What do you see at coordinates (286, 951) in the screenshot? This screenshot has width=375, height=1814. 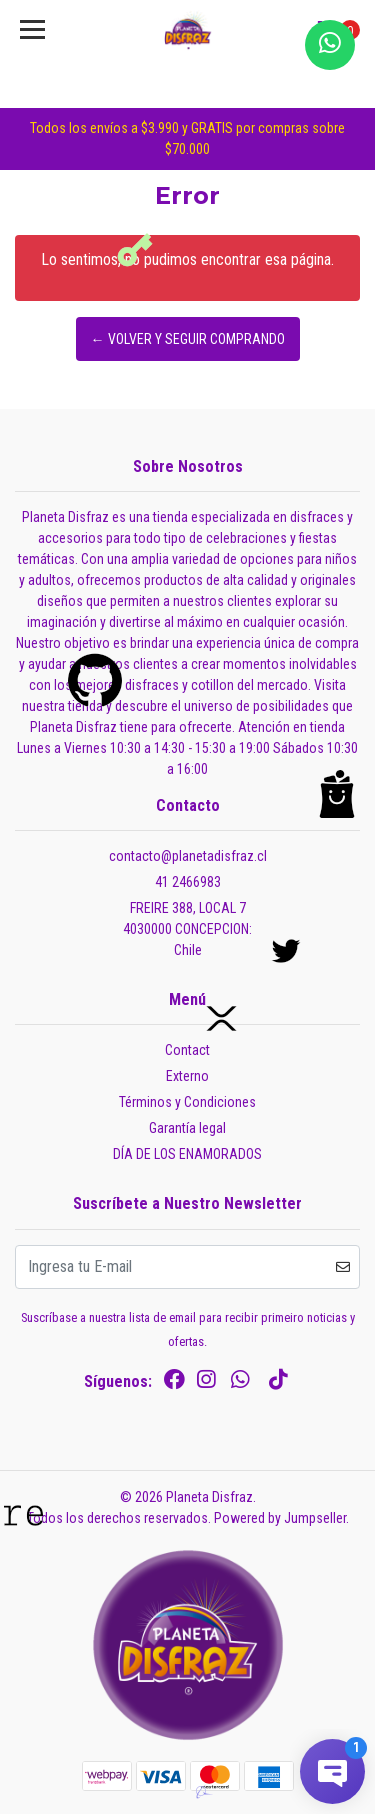 I see `share to twitter` at bounding box center [286, 951].